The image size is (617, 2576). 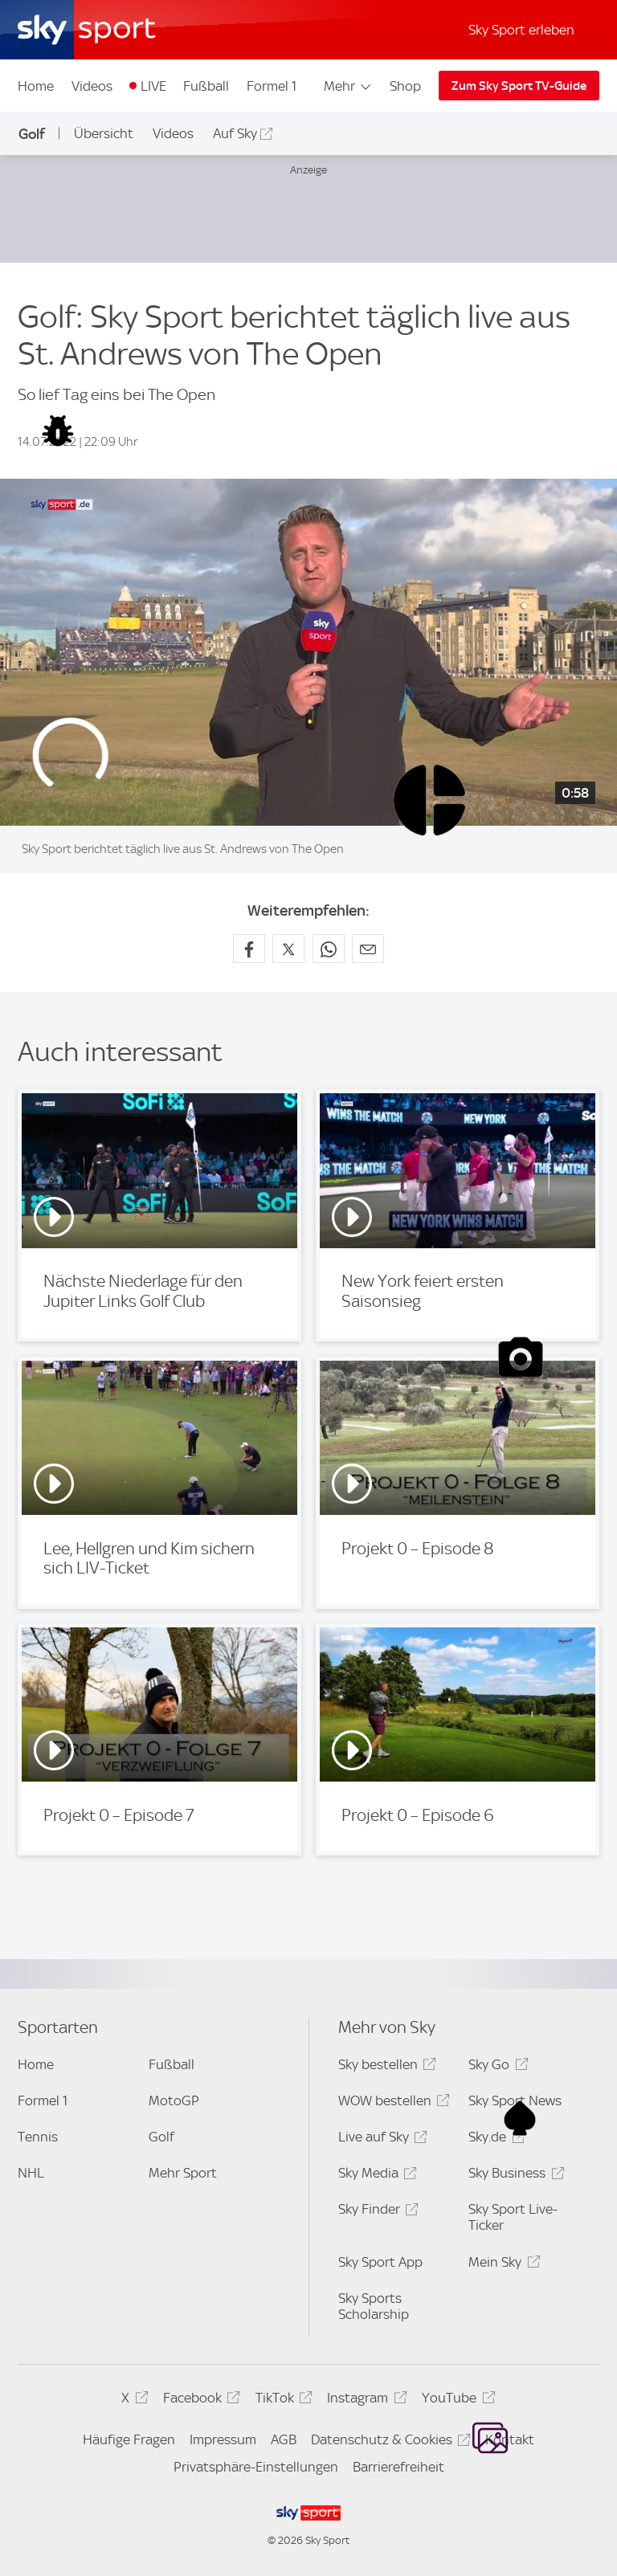 I want to click on view photo gallery, so click(x=490, y=2438).